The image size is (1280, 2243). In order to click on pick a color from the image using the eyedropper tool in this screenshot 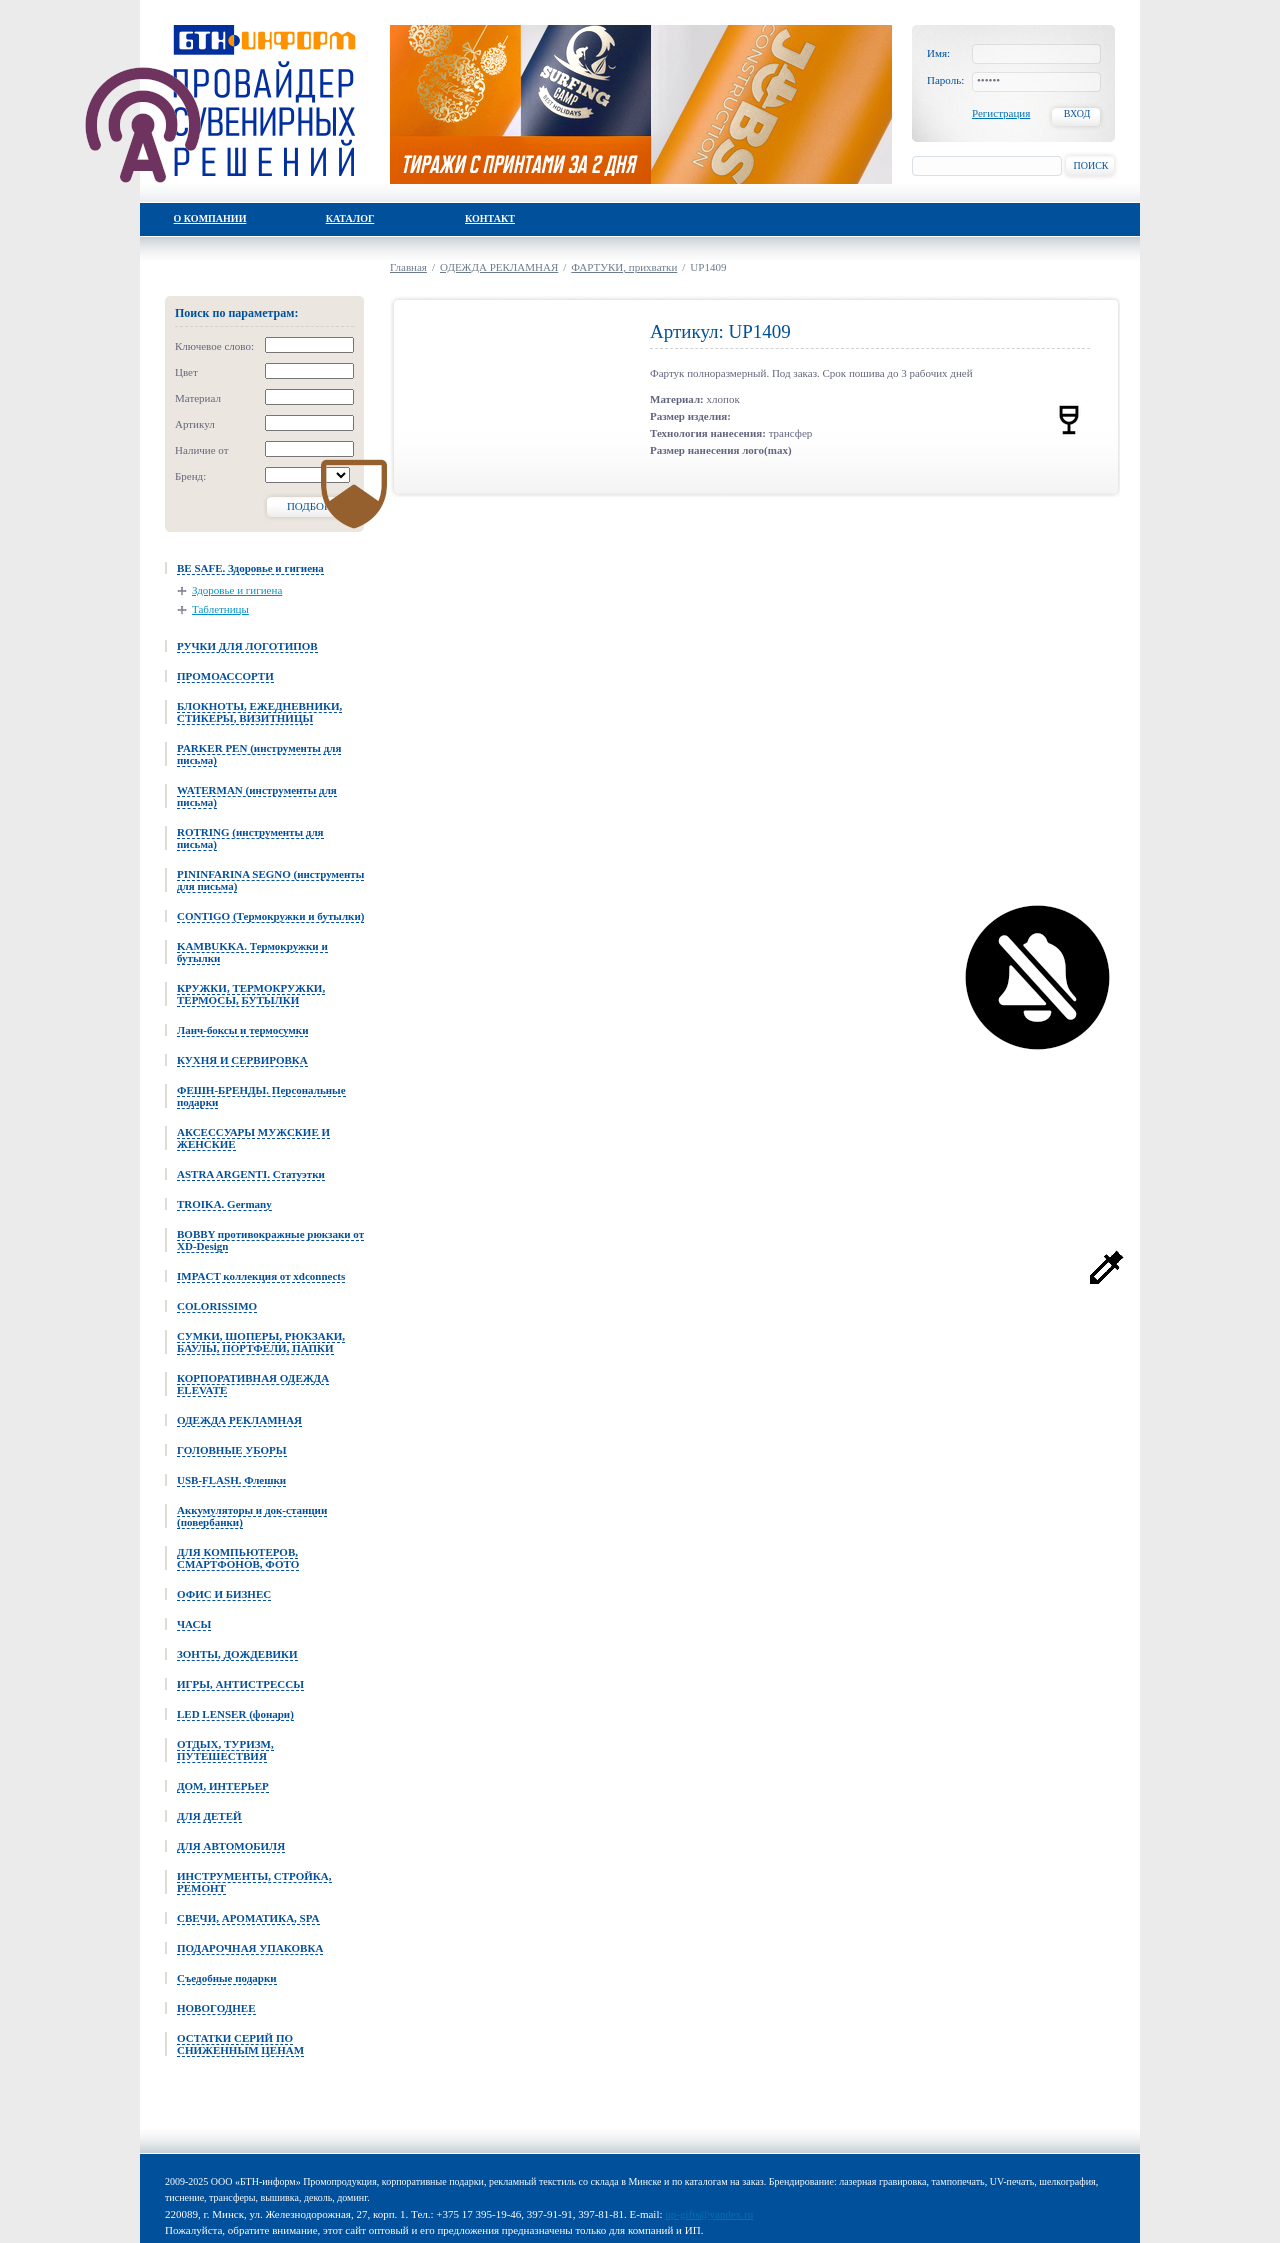, I will do `click(1106, 1267)`.